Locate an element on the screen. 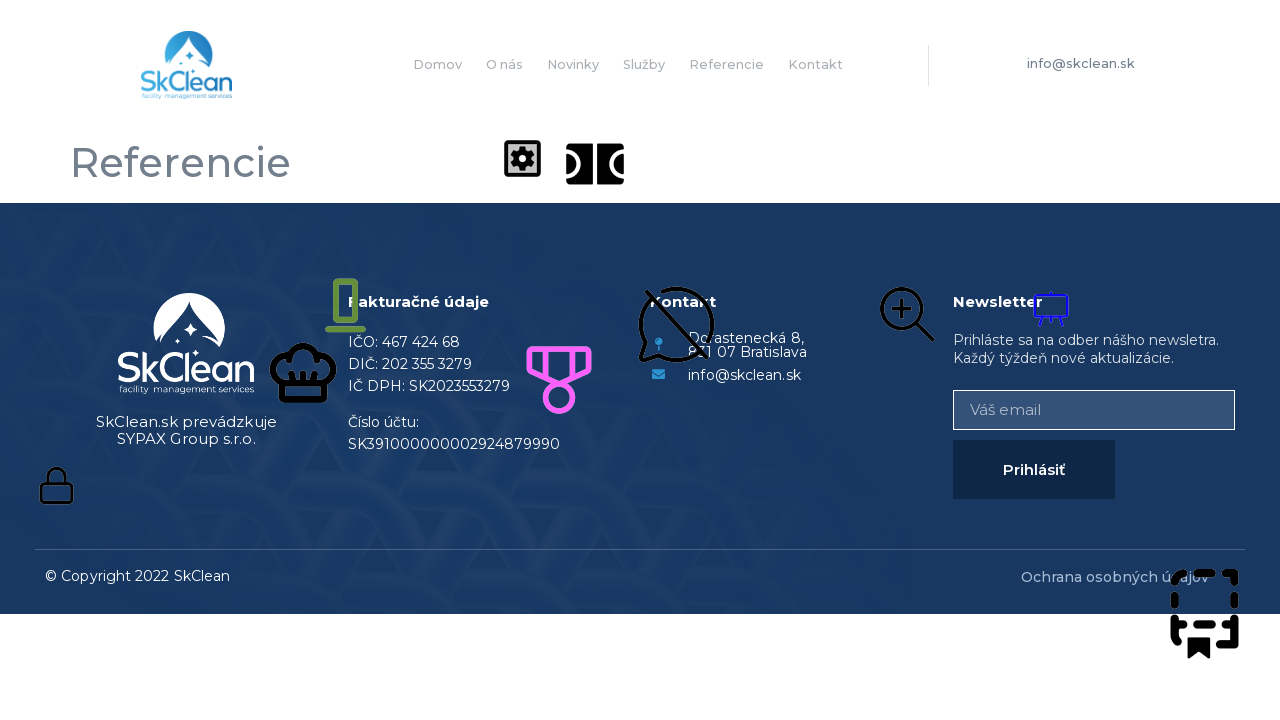 The width and height of the screenshot is (1280, 720). view basketball court information is located at coordinates (595, 164).